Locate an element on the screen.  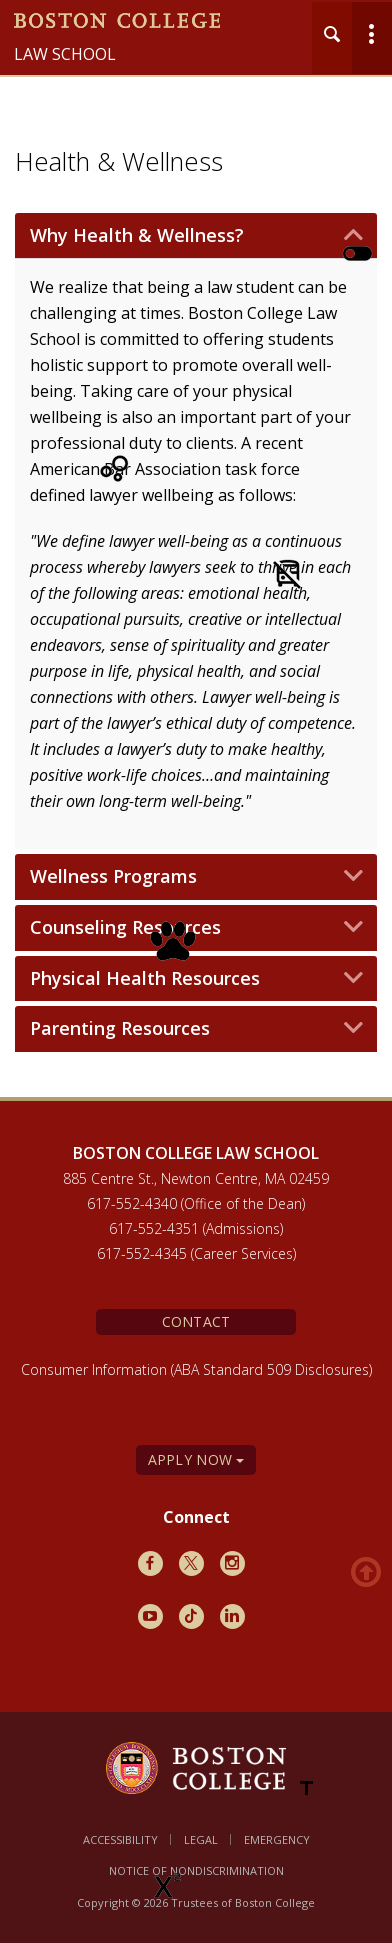
format selected text as superscript is located at coordinates (163, 1885).